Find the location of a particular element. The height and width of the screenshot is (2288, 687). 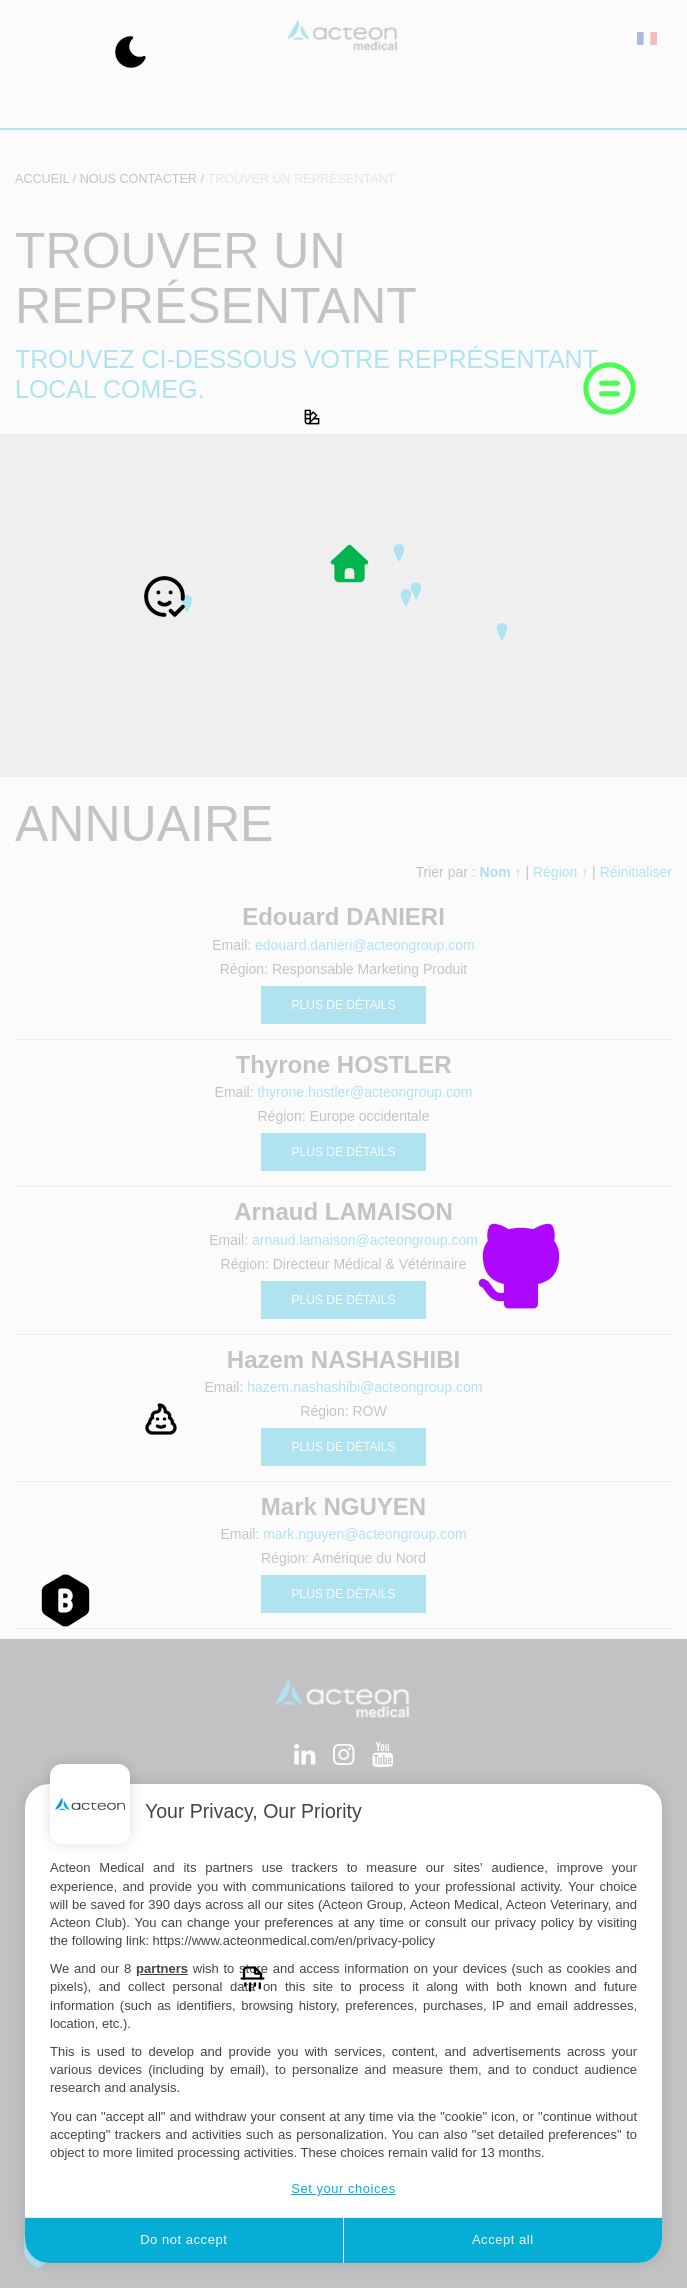

indicates no derivatives license restriction is located at coordinates (609, 388).